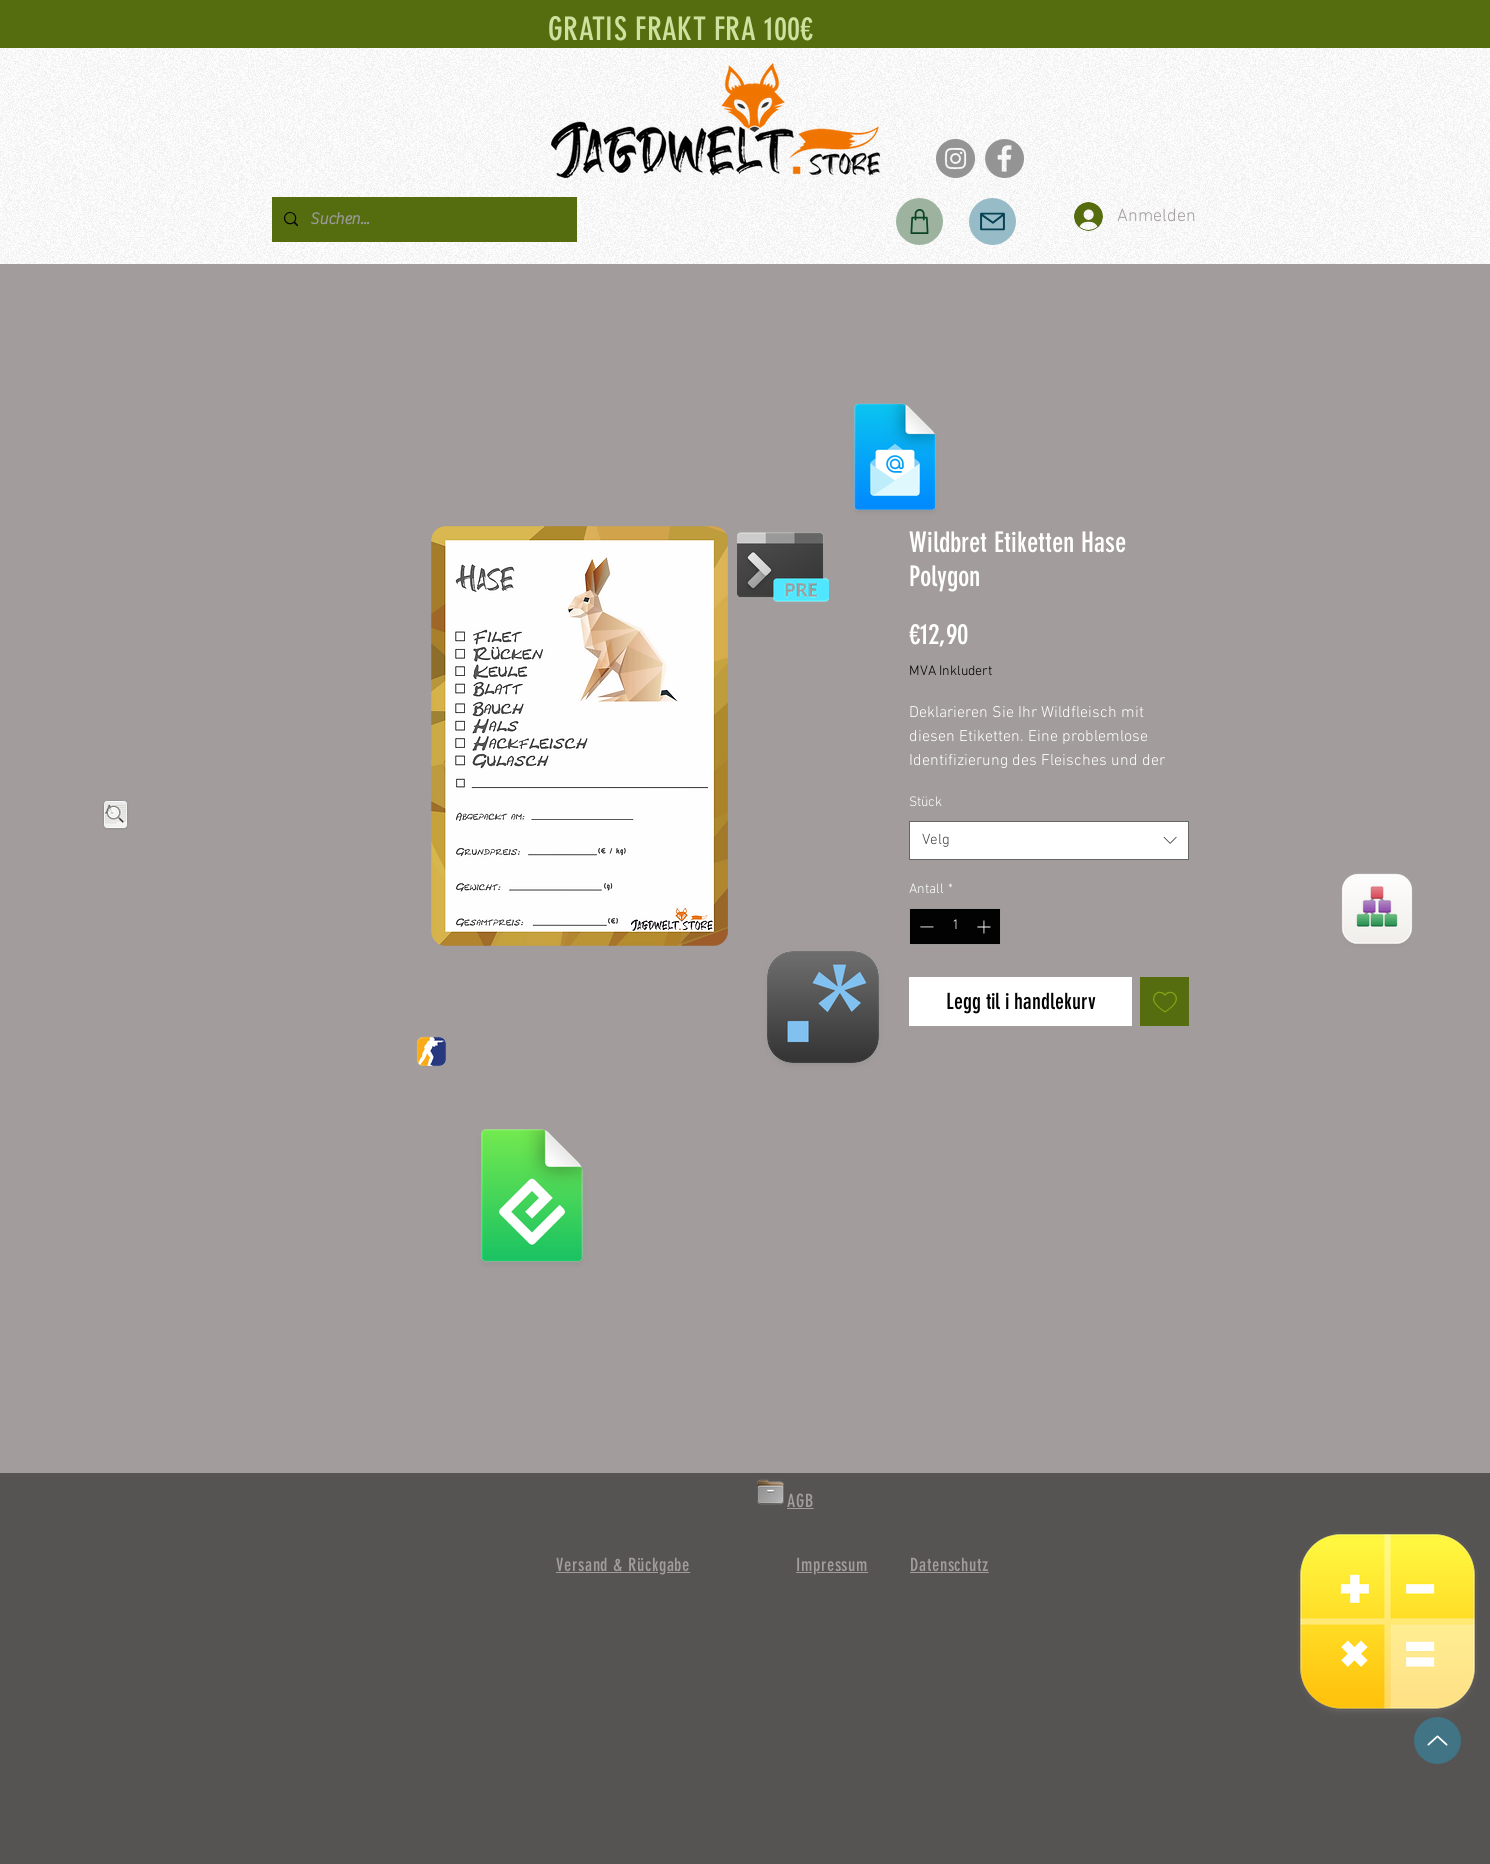 This screenshot has height=1864, width=1490. What do you see at coordinates (532, 1198) in the screenshot?
I see `an epub ebook file` at bounding box center [532, 1198].